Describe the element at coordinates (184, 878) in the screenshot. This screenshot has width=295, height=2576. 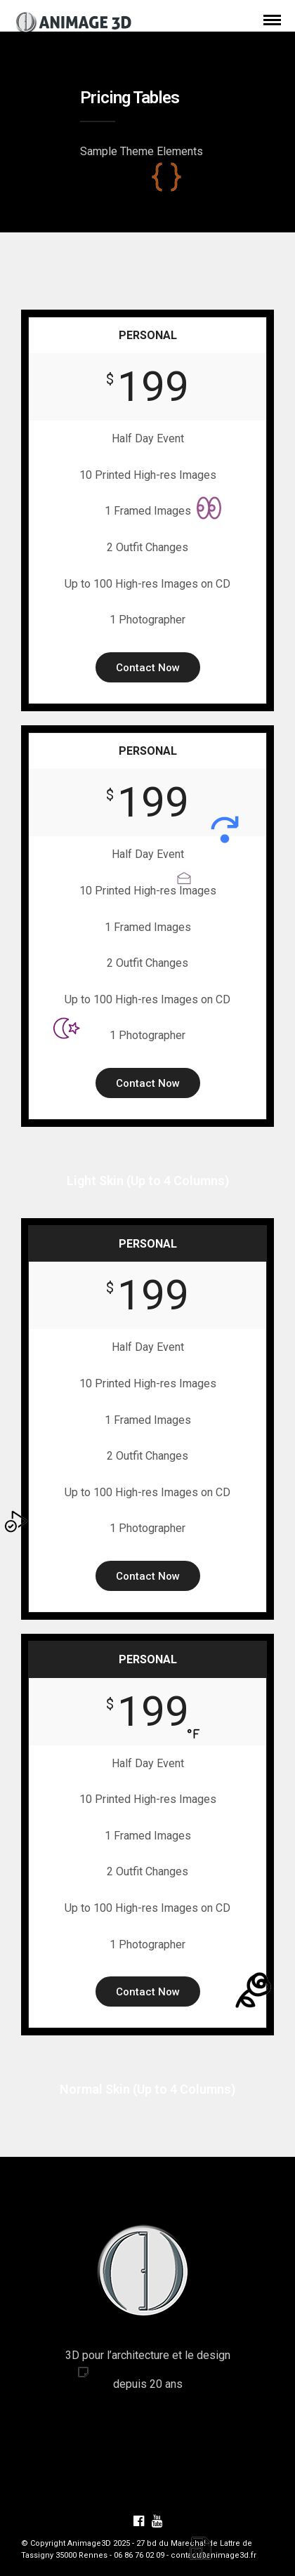
I see `an opened or read email message` at that location.